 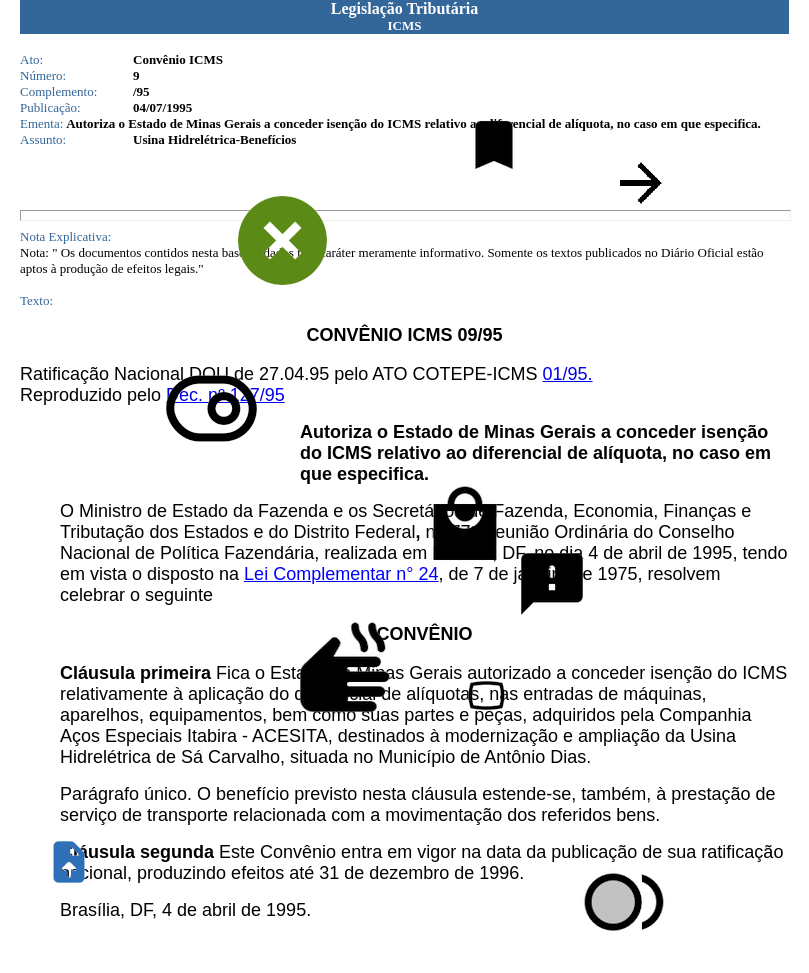 I want to click on navigate to the next item or screen, so click(x=641, y=183).